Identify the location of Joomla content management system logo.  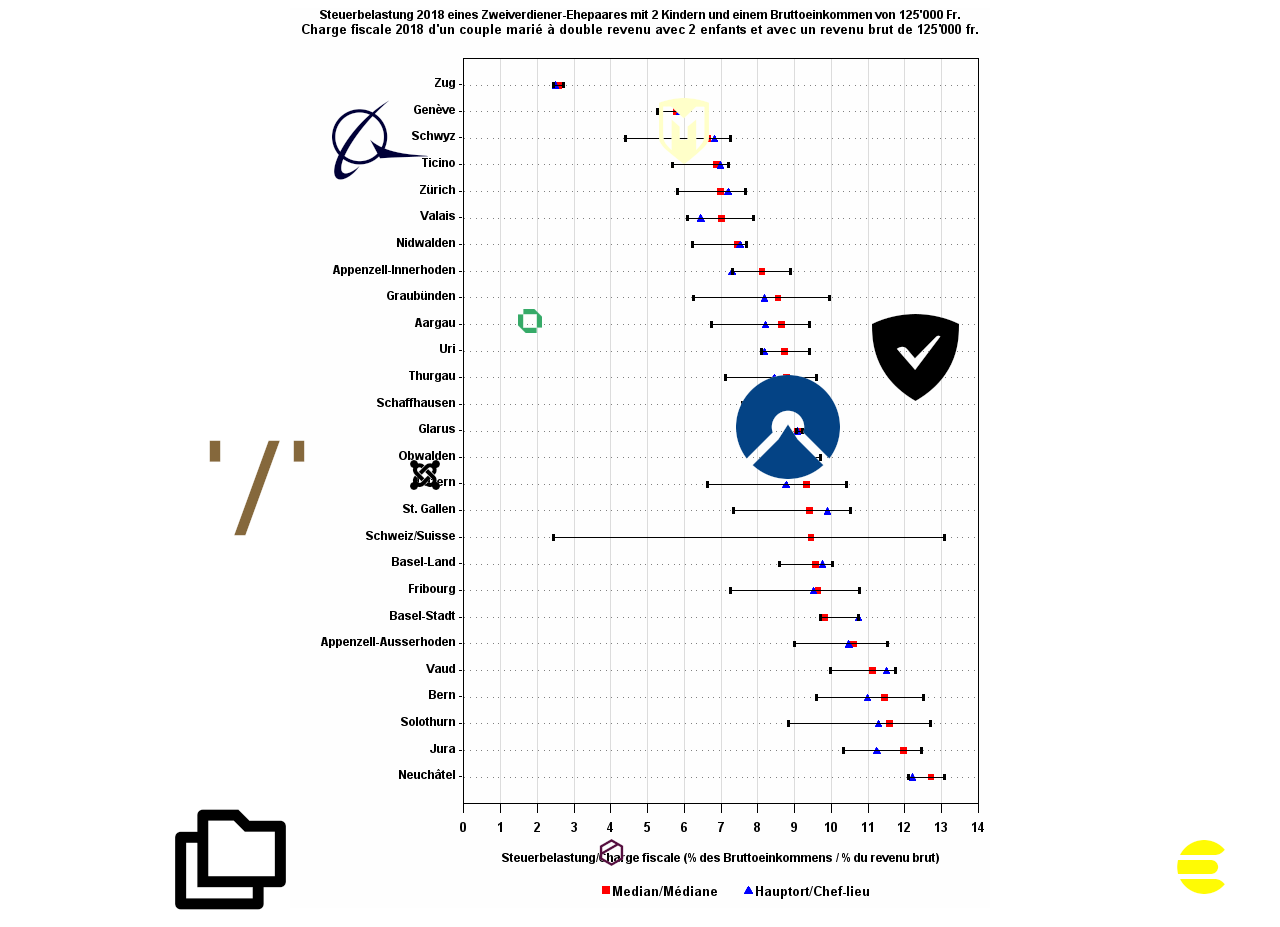
(425, 475).